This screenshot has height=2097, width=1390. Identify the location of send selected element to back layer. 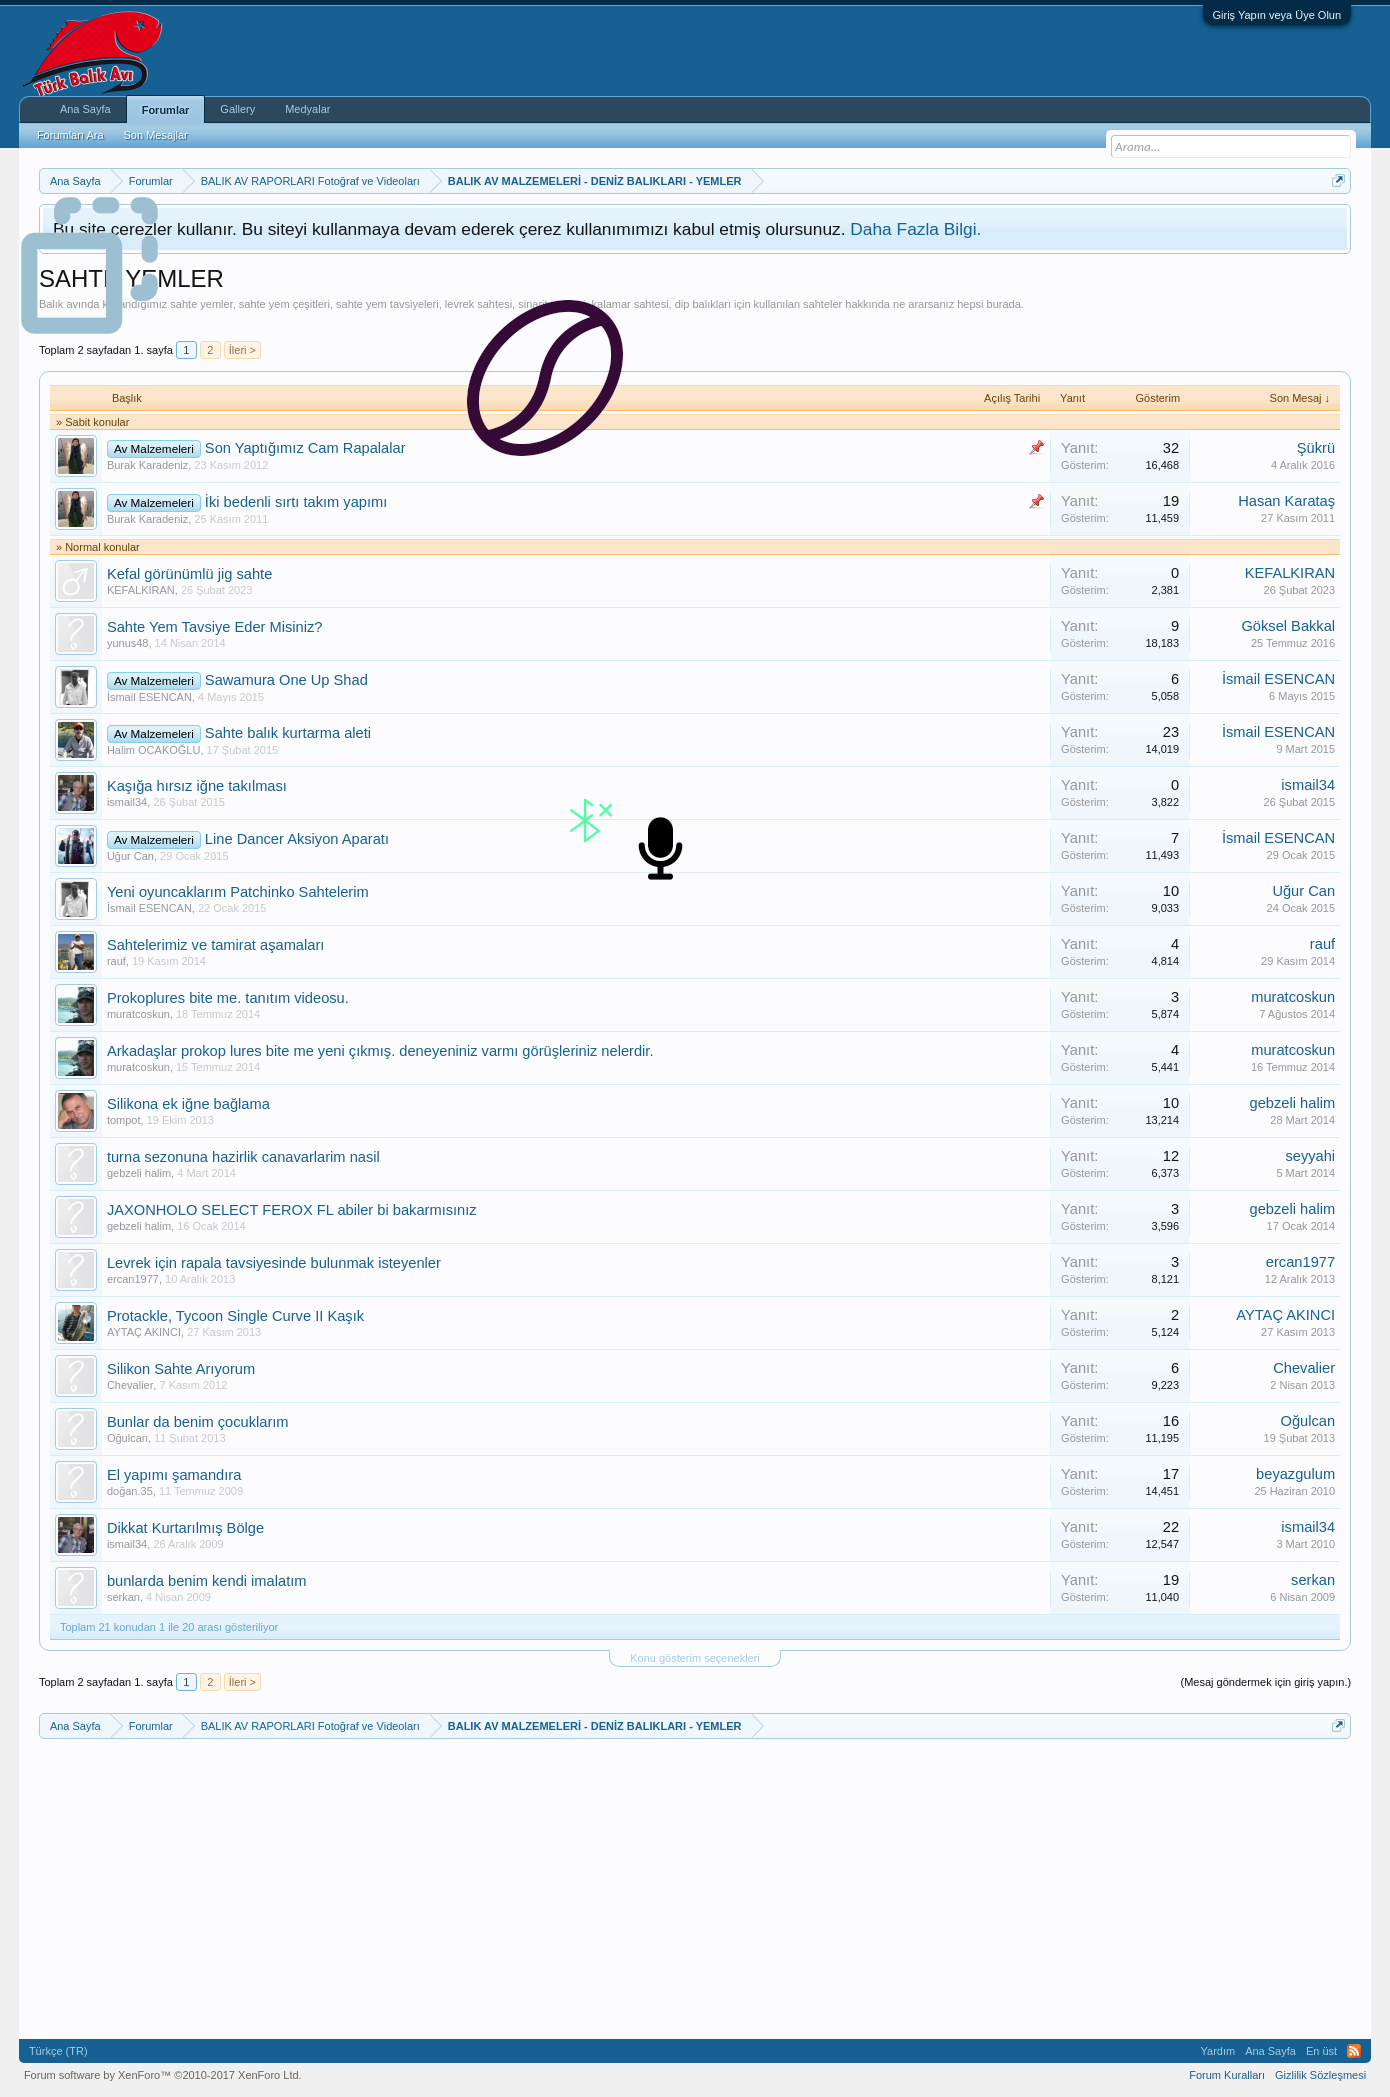
(89, 265).